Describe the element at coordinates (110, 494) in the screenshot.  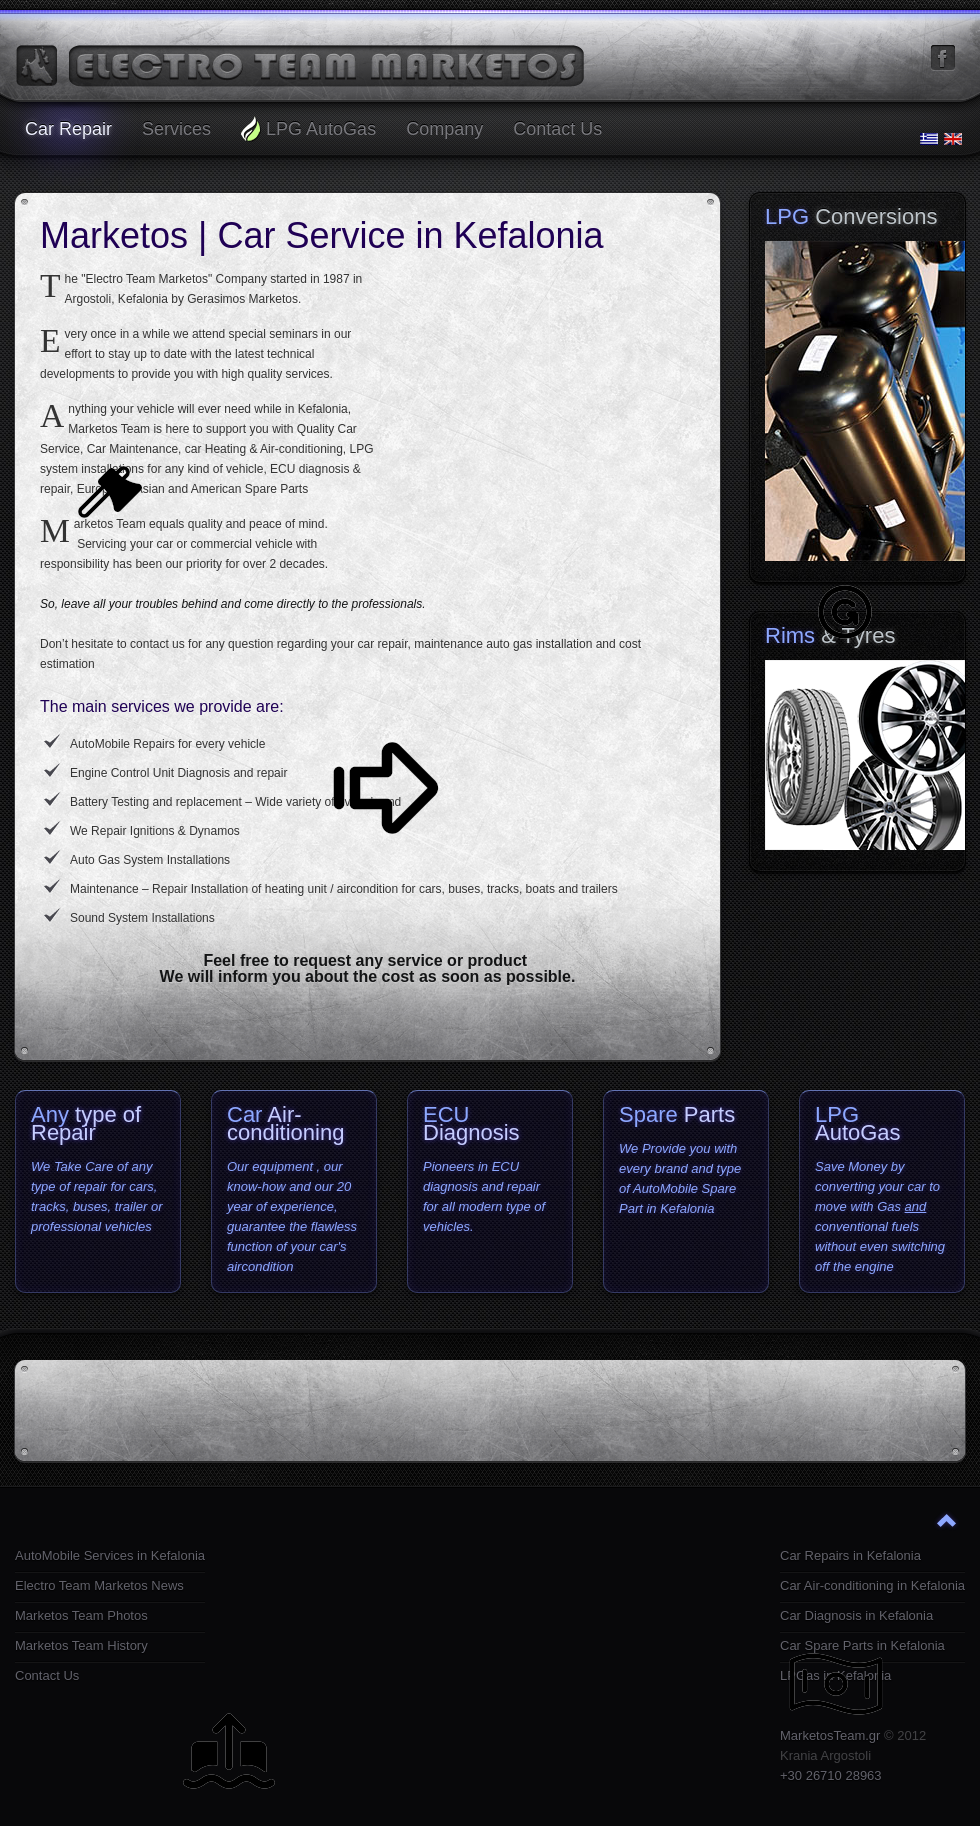
I see `tool or equipment category` at that location.